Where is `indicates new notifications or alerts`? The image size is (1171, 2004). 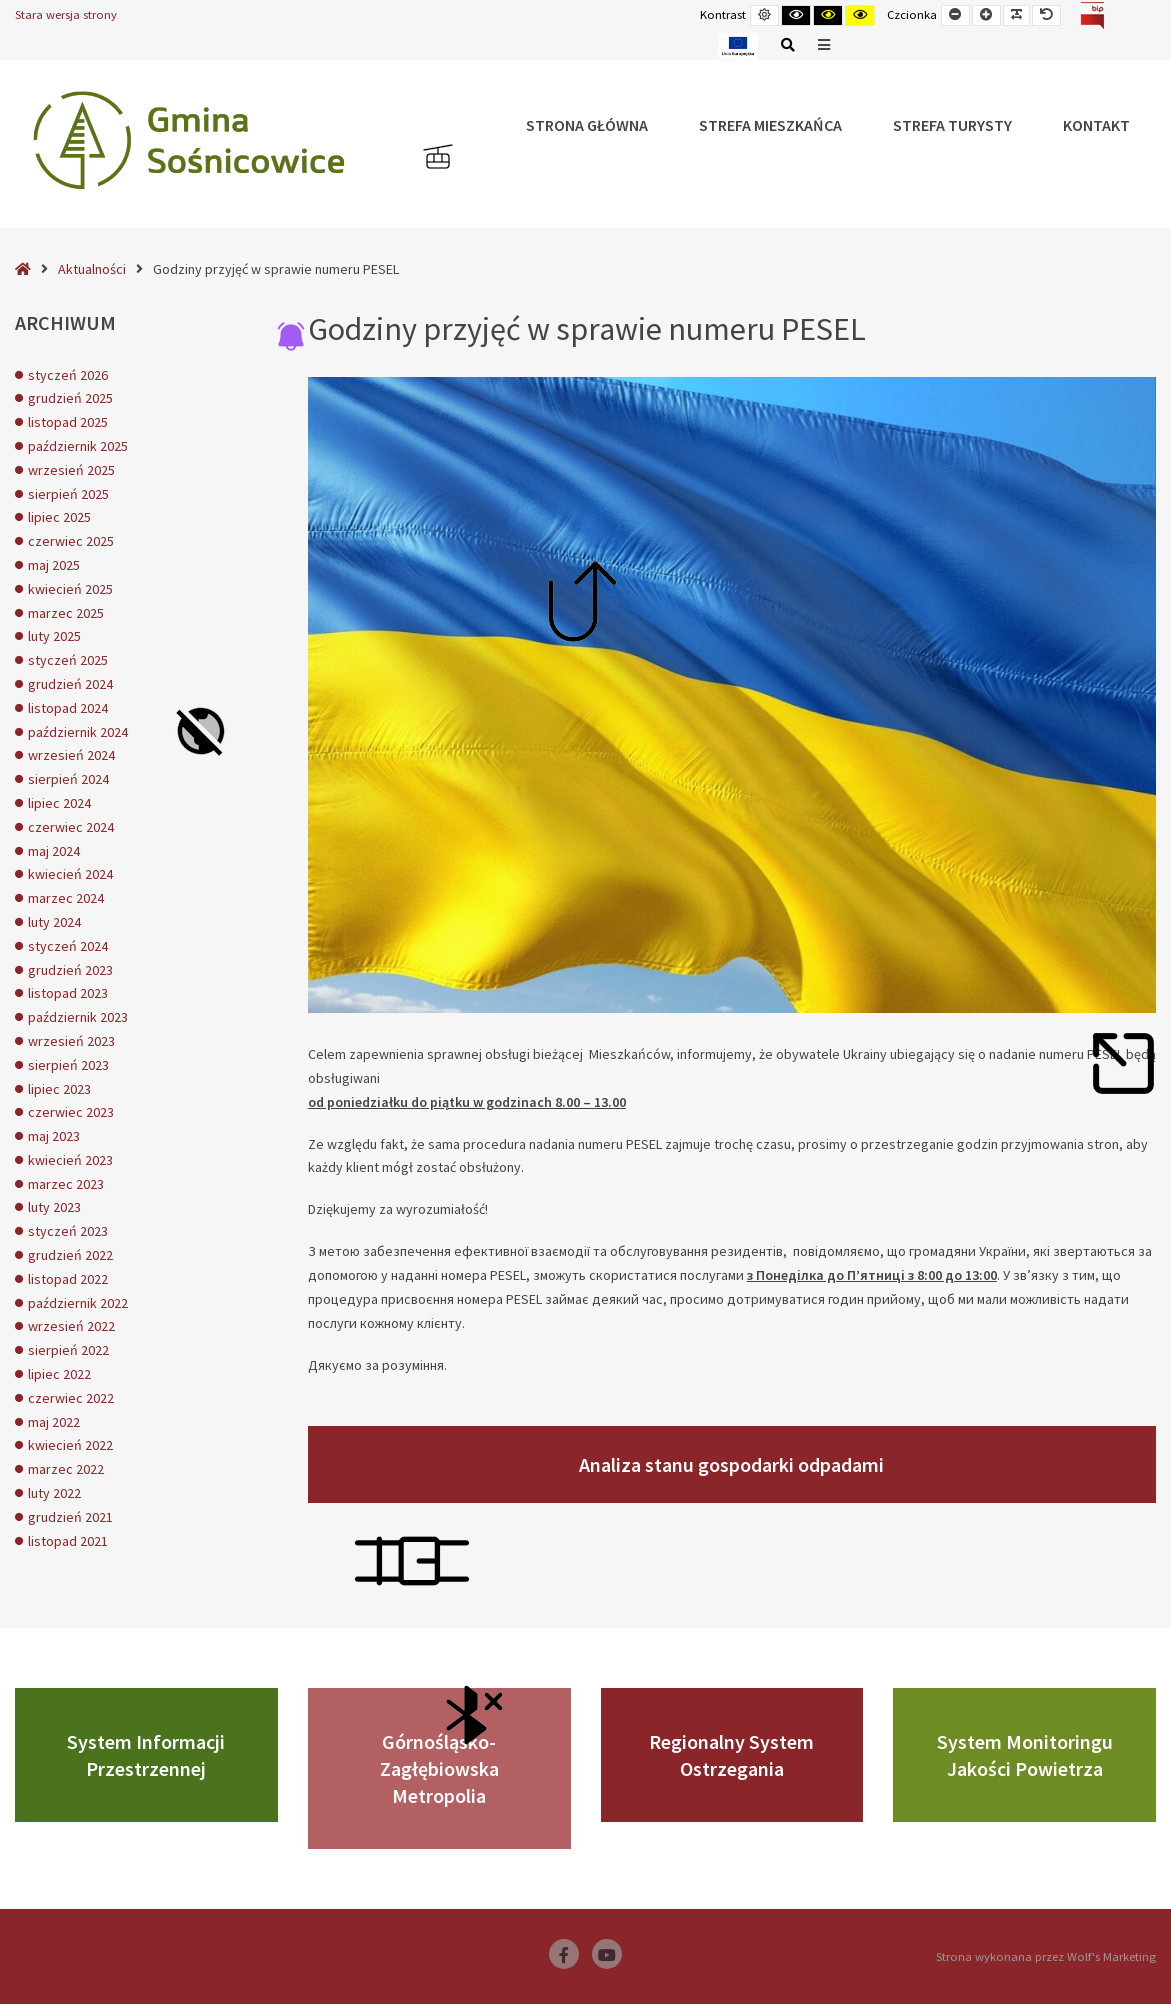 indicates new notifications or alerts is located at coordinates (291, 337).